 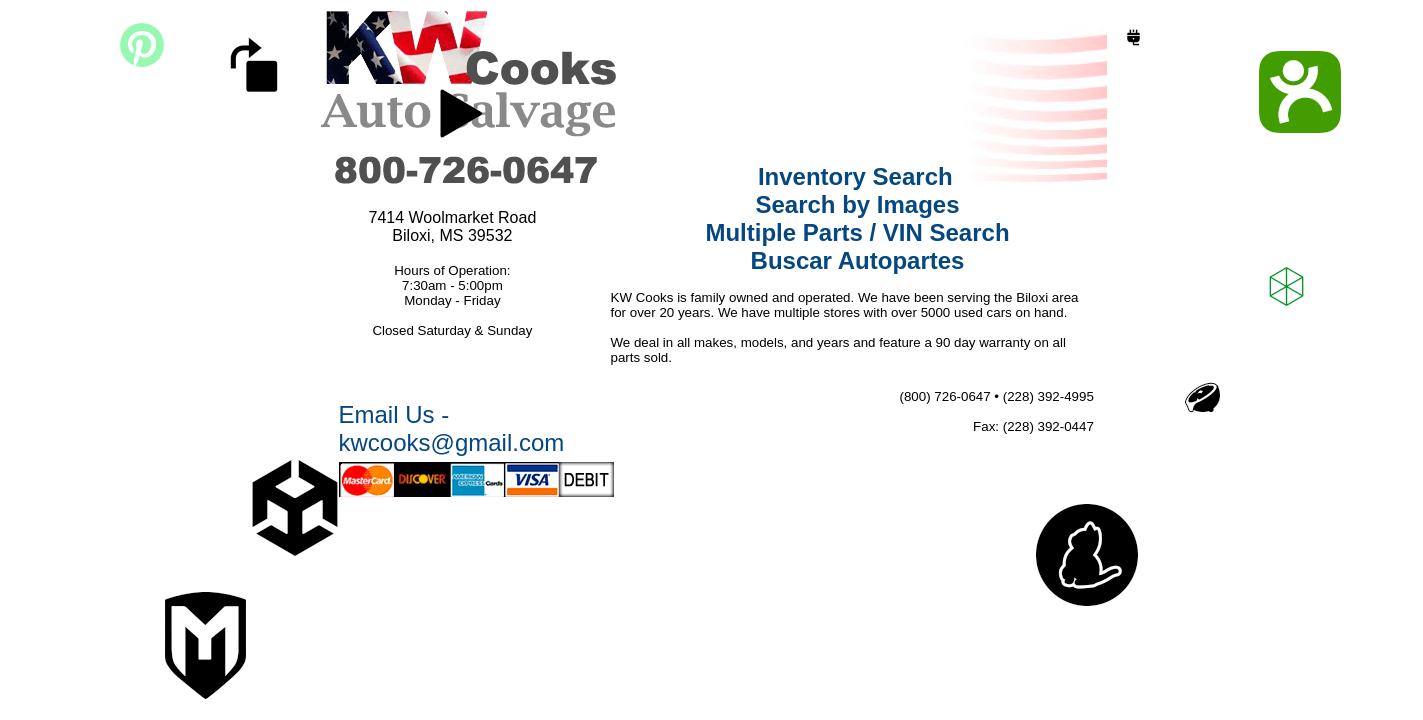 I want to click on open Pinterest app, so click(x=142, y=45).